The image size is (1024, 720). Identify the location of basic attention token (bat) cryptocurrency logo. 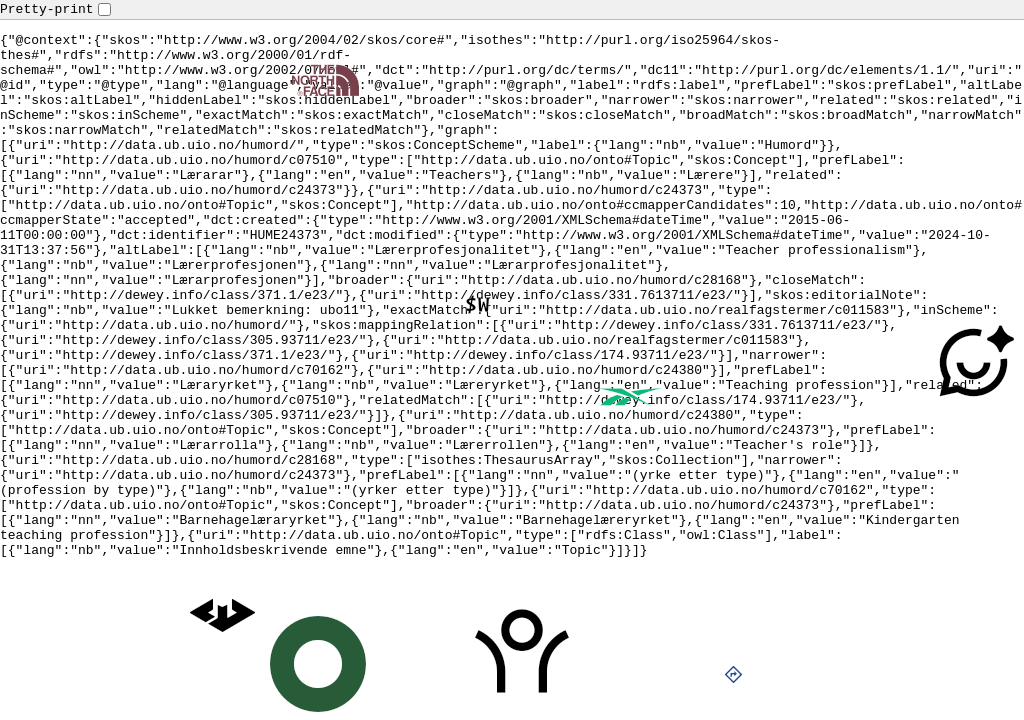
(222, 615).